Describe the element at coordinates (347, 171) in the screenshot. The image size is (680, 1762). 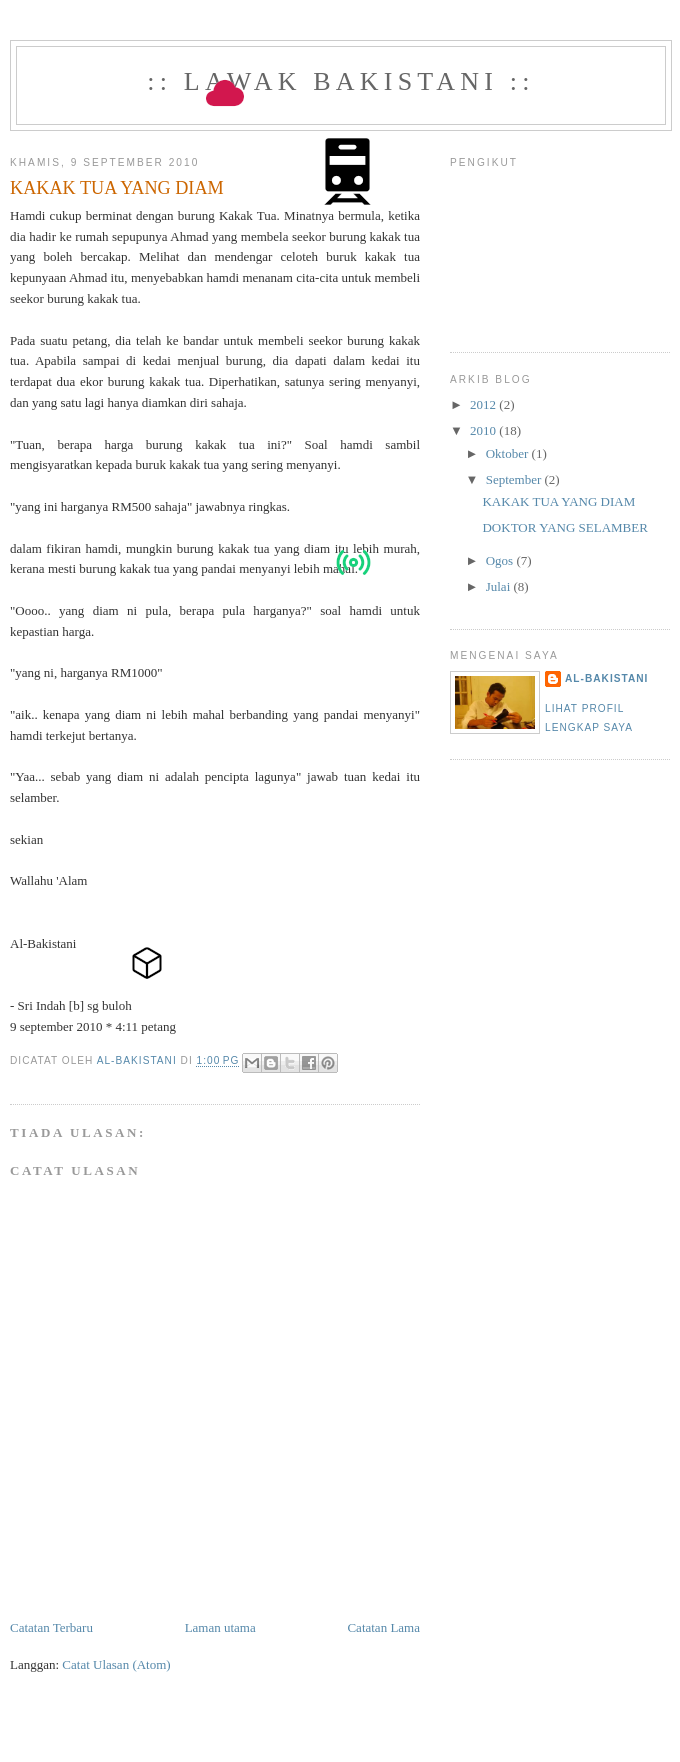
I see `view subway or metro transit options` at that location.